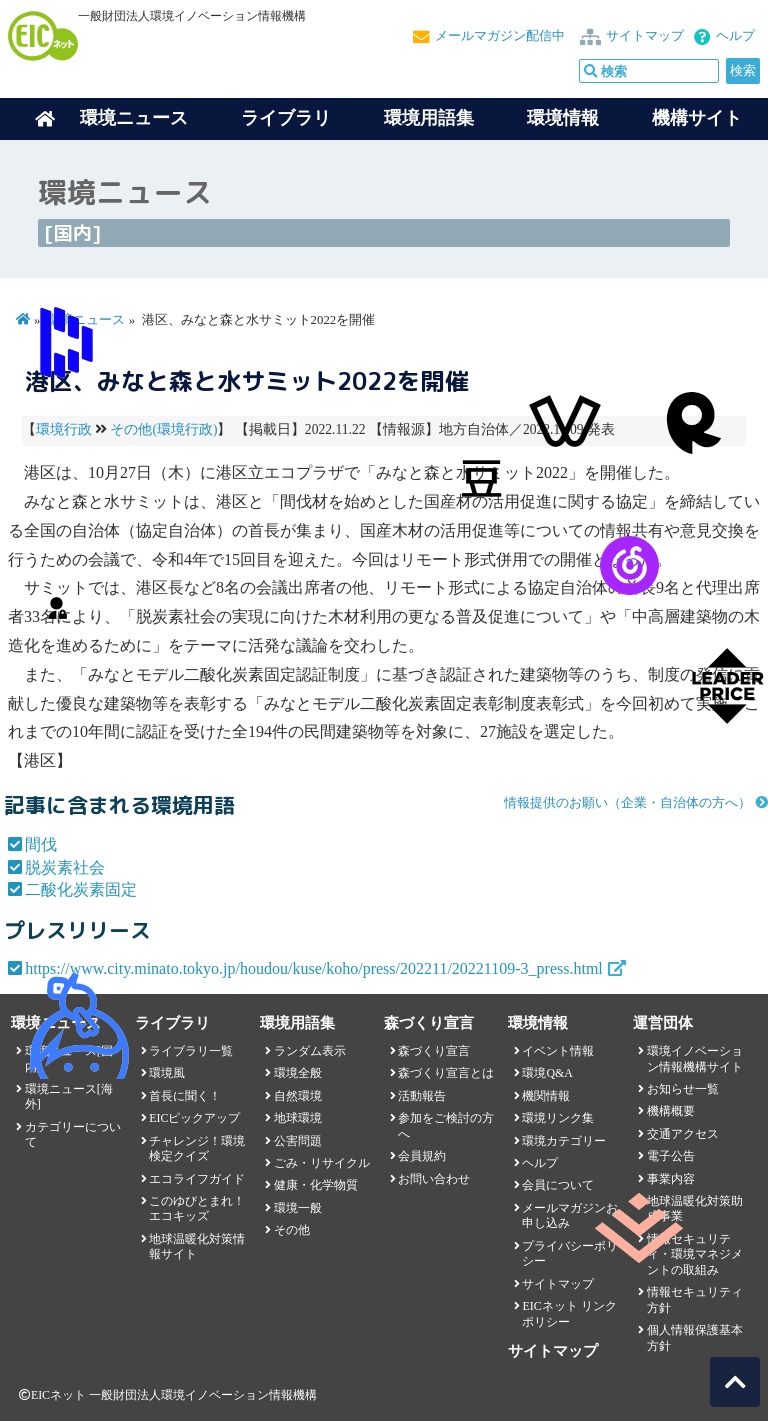  Describe the element at coordinates (629, 565) in the screenshot. I see `open netease cloud music app` at that location.